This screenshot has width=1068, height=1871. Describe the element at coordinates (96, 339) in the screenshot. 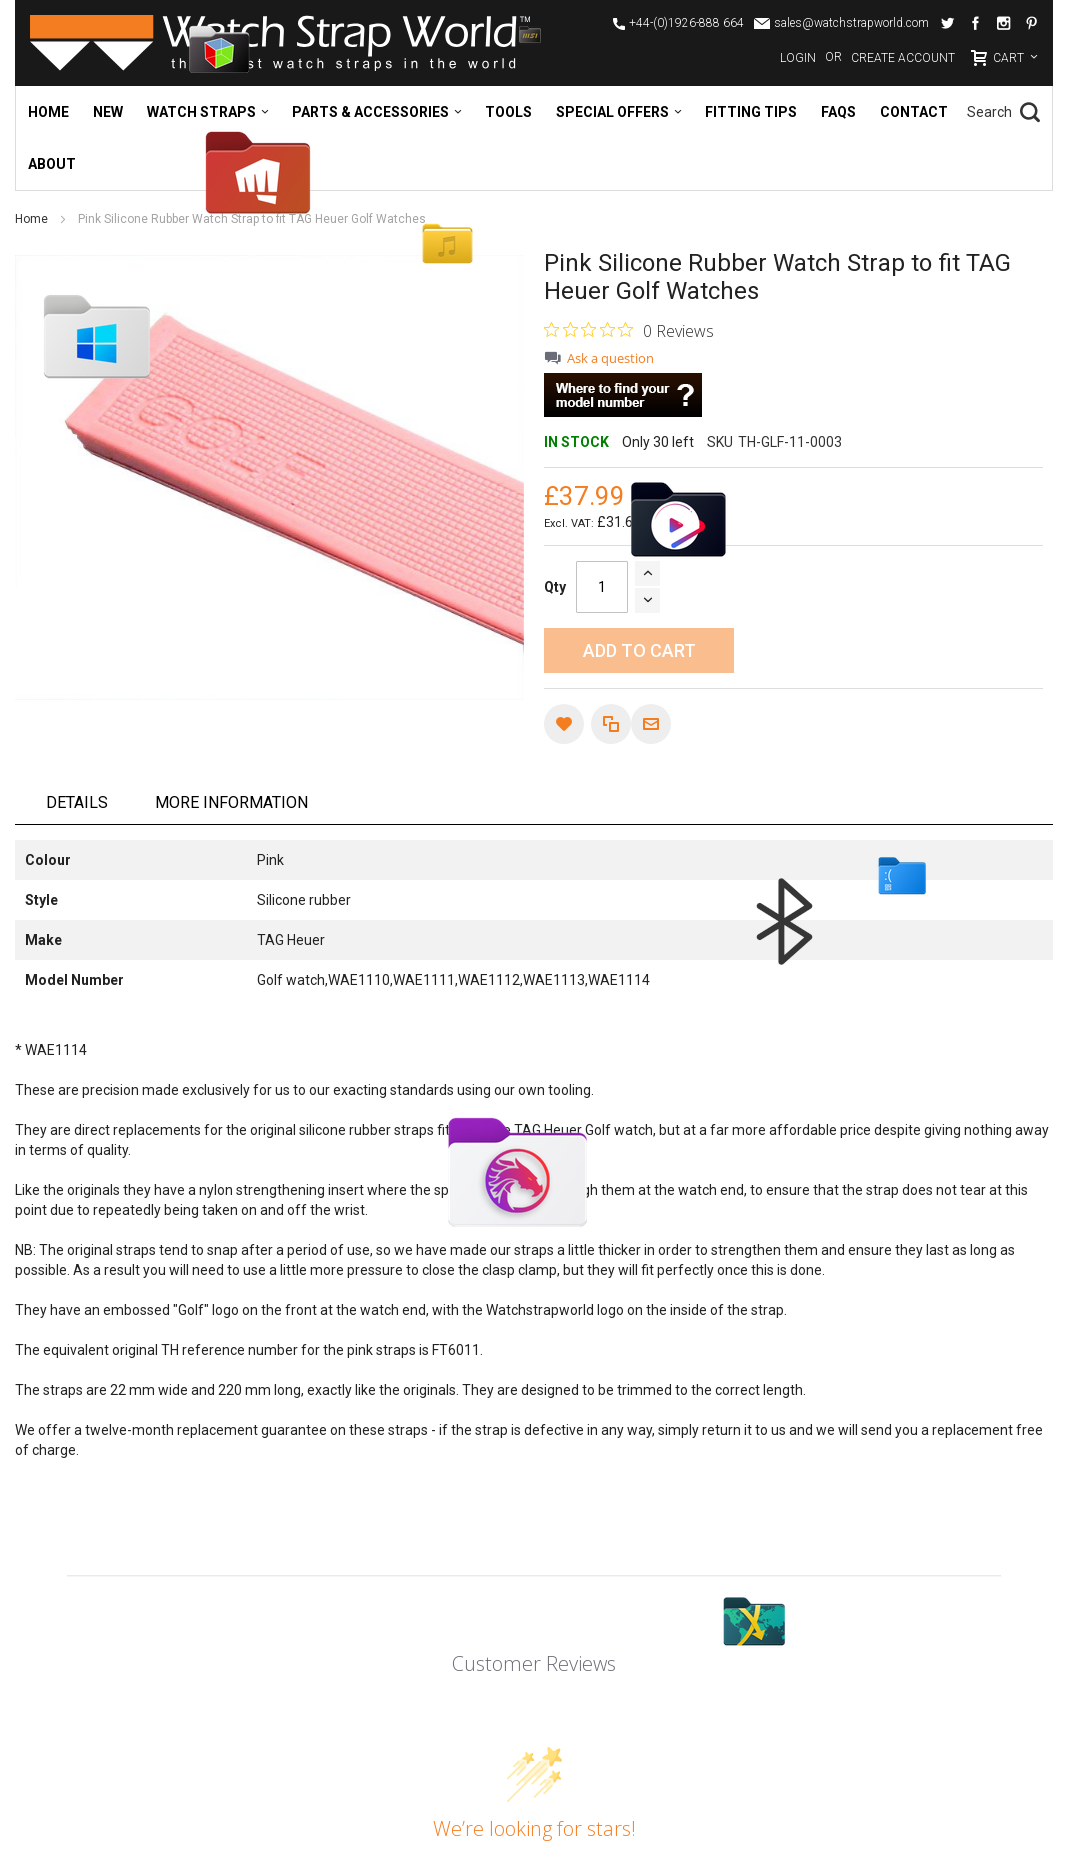

I see `open windows system files folder` at that location.